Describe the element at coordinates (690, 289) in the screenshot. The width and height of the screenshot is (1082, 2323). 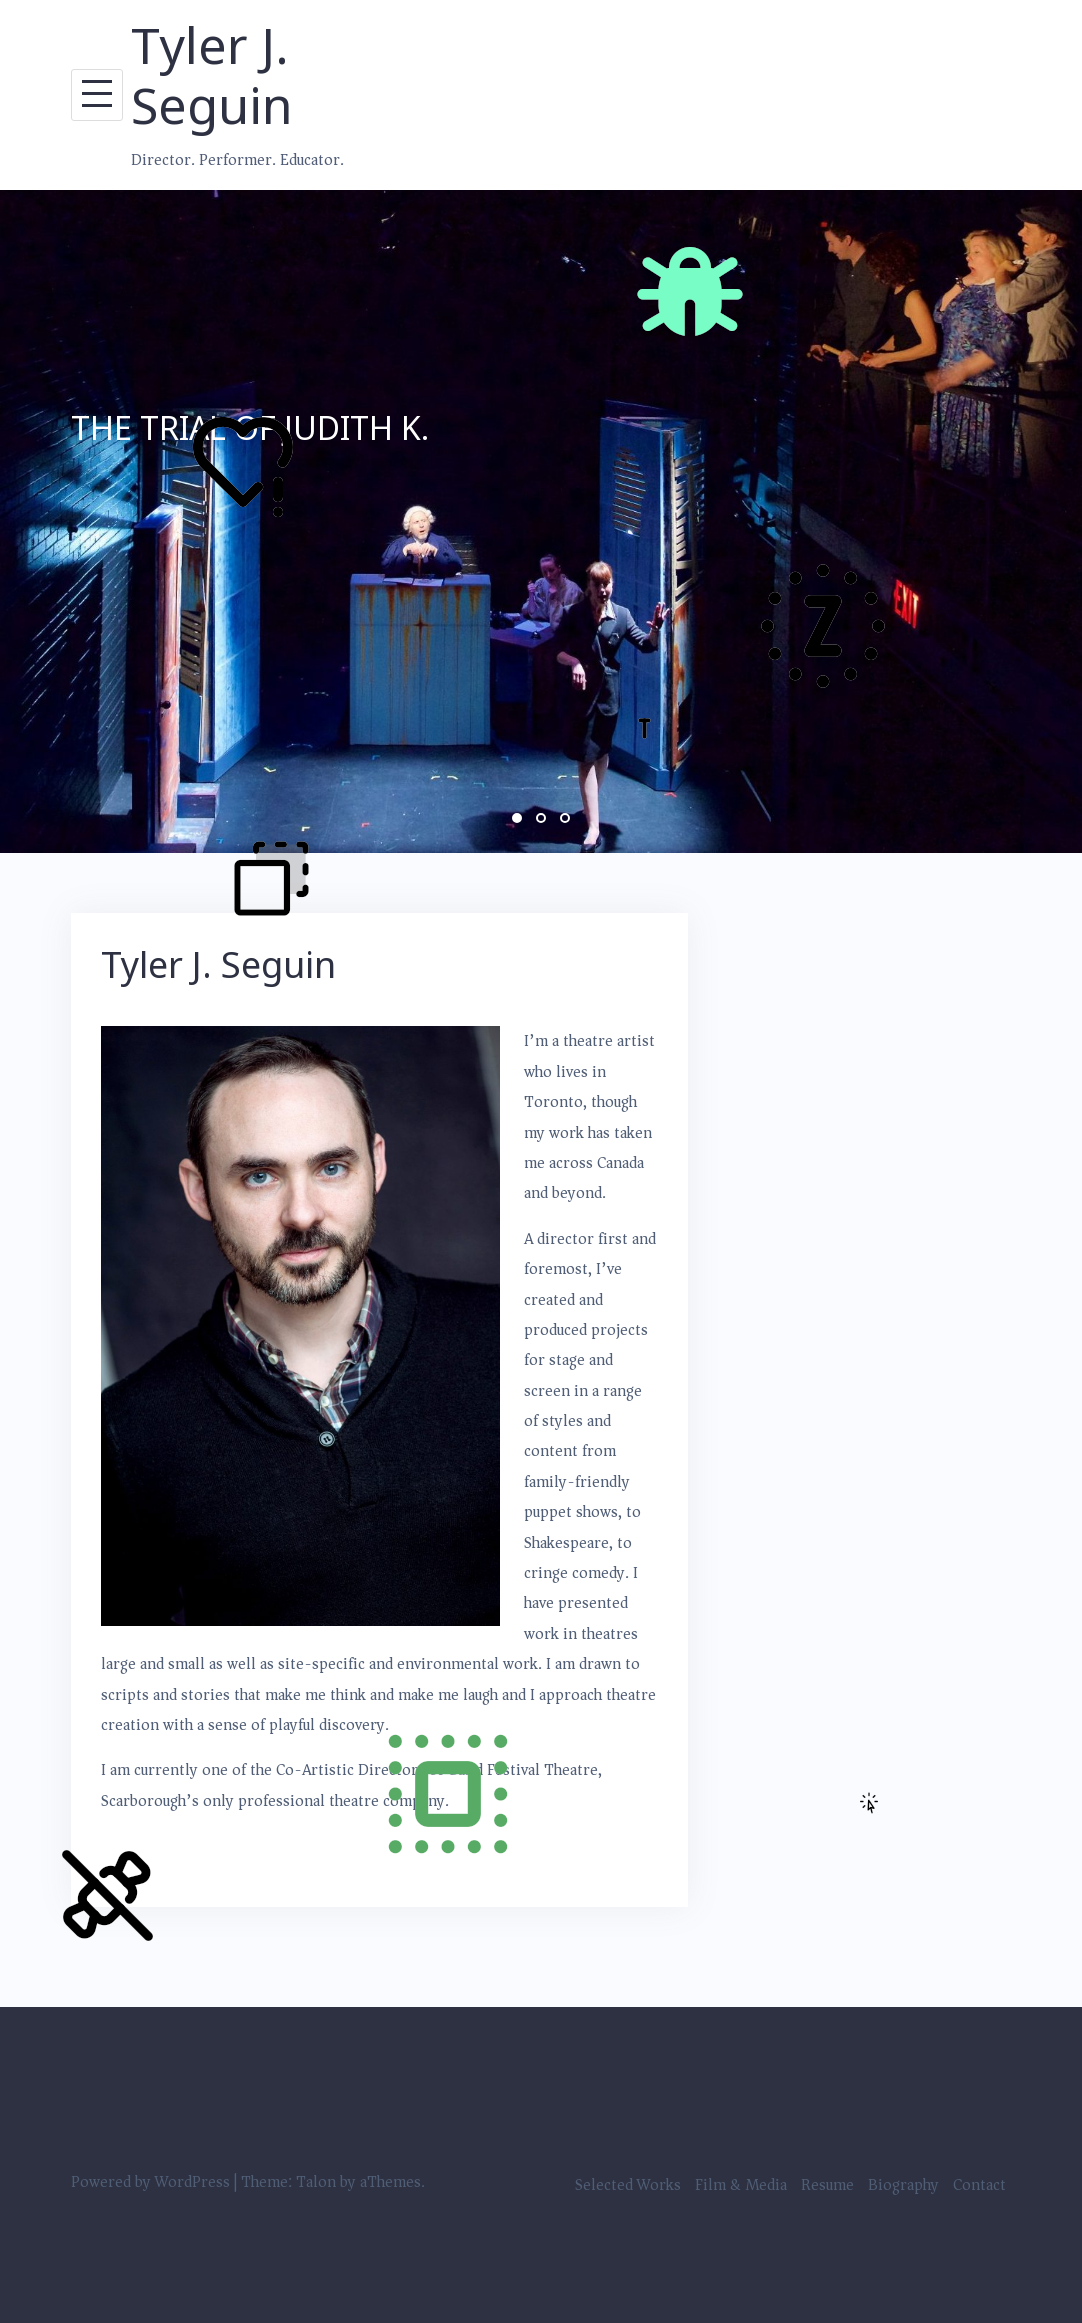
I see `report a bug or issue` at that location.